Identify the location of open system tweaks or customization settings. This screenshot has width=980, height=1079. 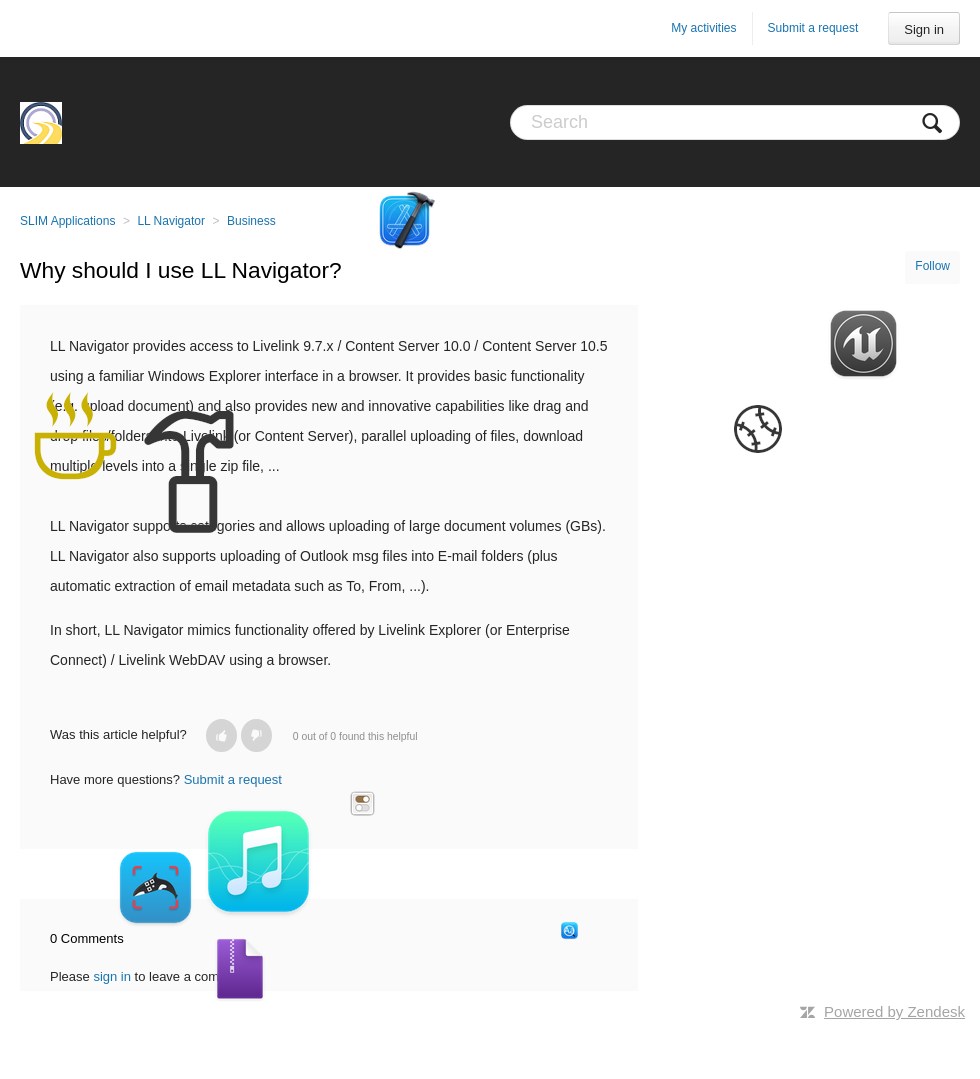
(362, 803).